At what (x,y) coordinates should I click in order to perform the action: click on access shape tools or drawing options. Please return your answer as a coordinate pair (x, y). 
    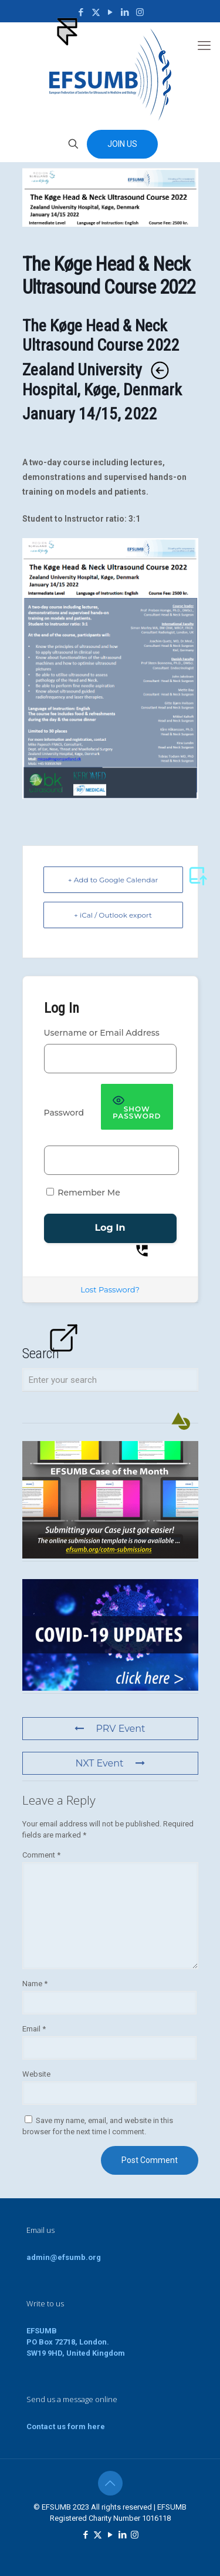
    Looking at the image, I should click on (181, 1421).